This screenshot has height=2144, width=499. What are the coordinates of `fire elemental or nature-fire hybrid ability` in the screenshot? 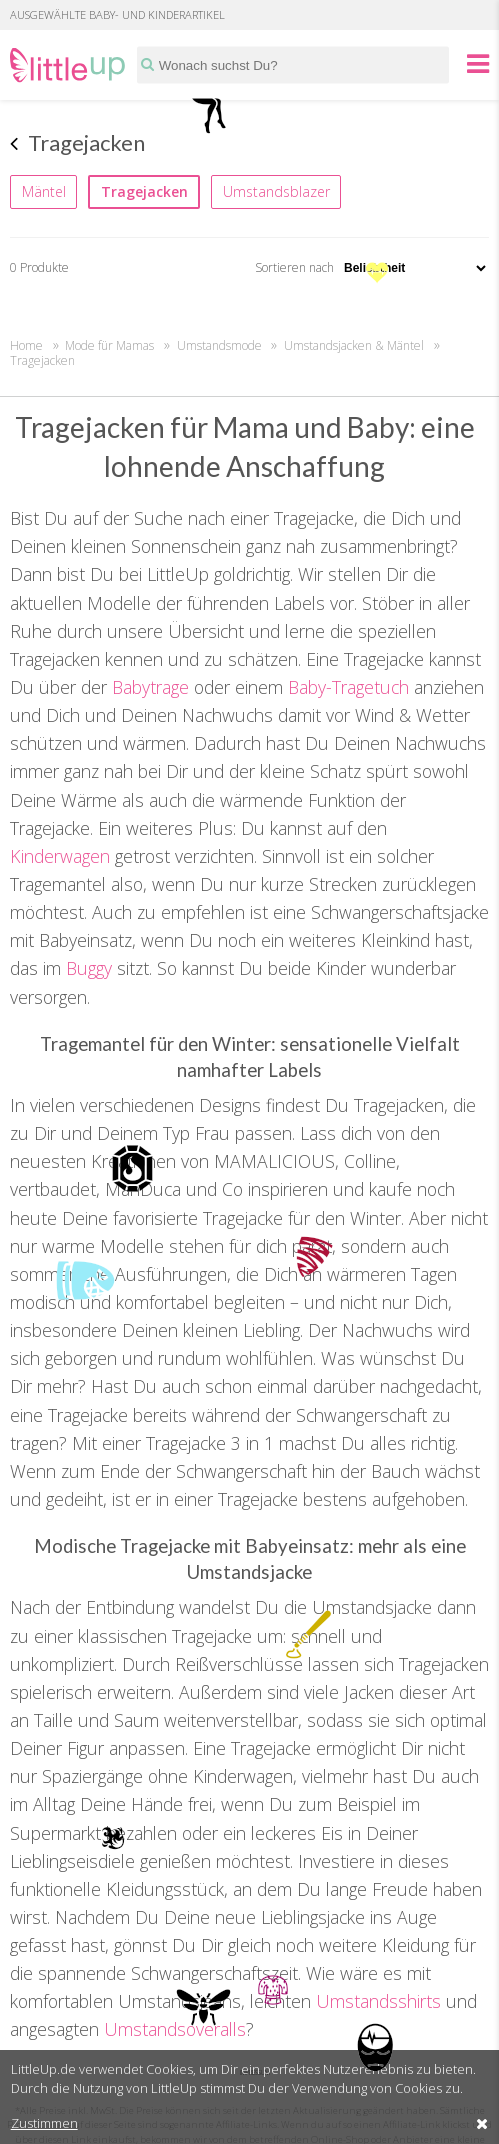 It's located at (113, 1838).